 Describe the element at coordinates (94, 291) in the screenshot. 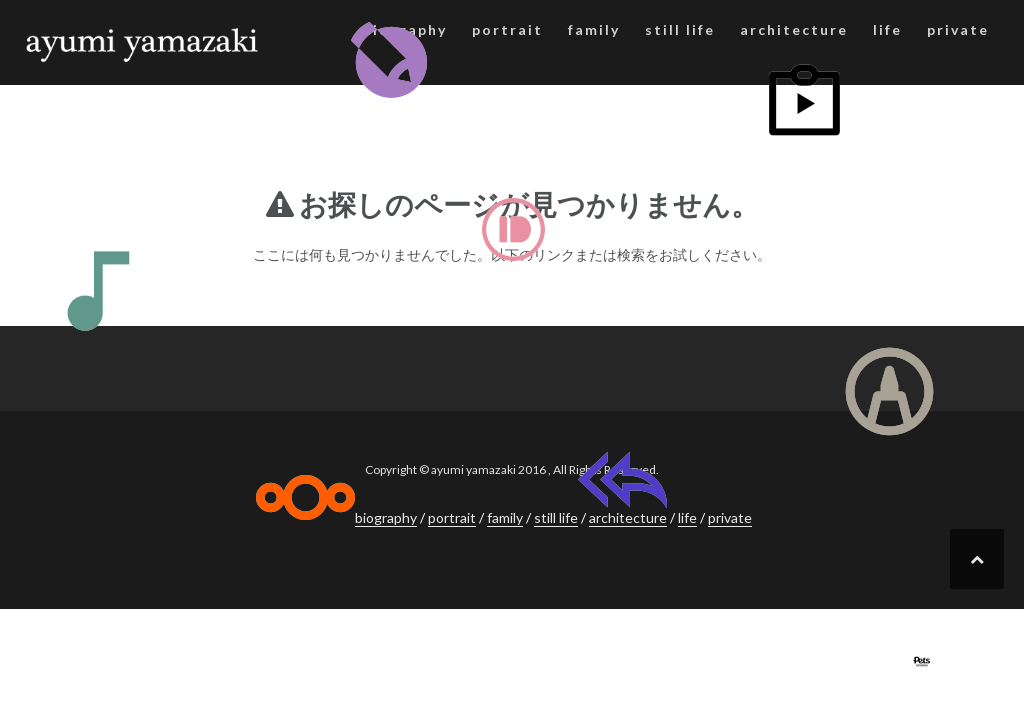

I see `access music library or player` at that location.